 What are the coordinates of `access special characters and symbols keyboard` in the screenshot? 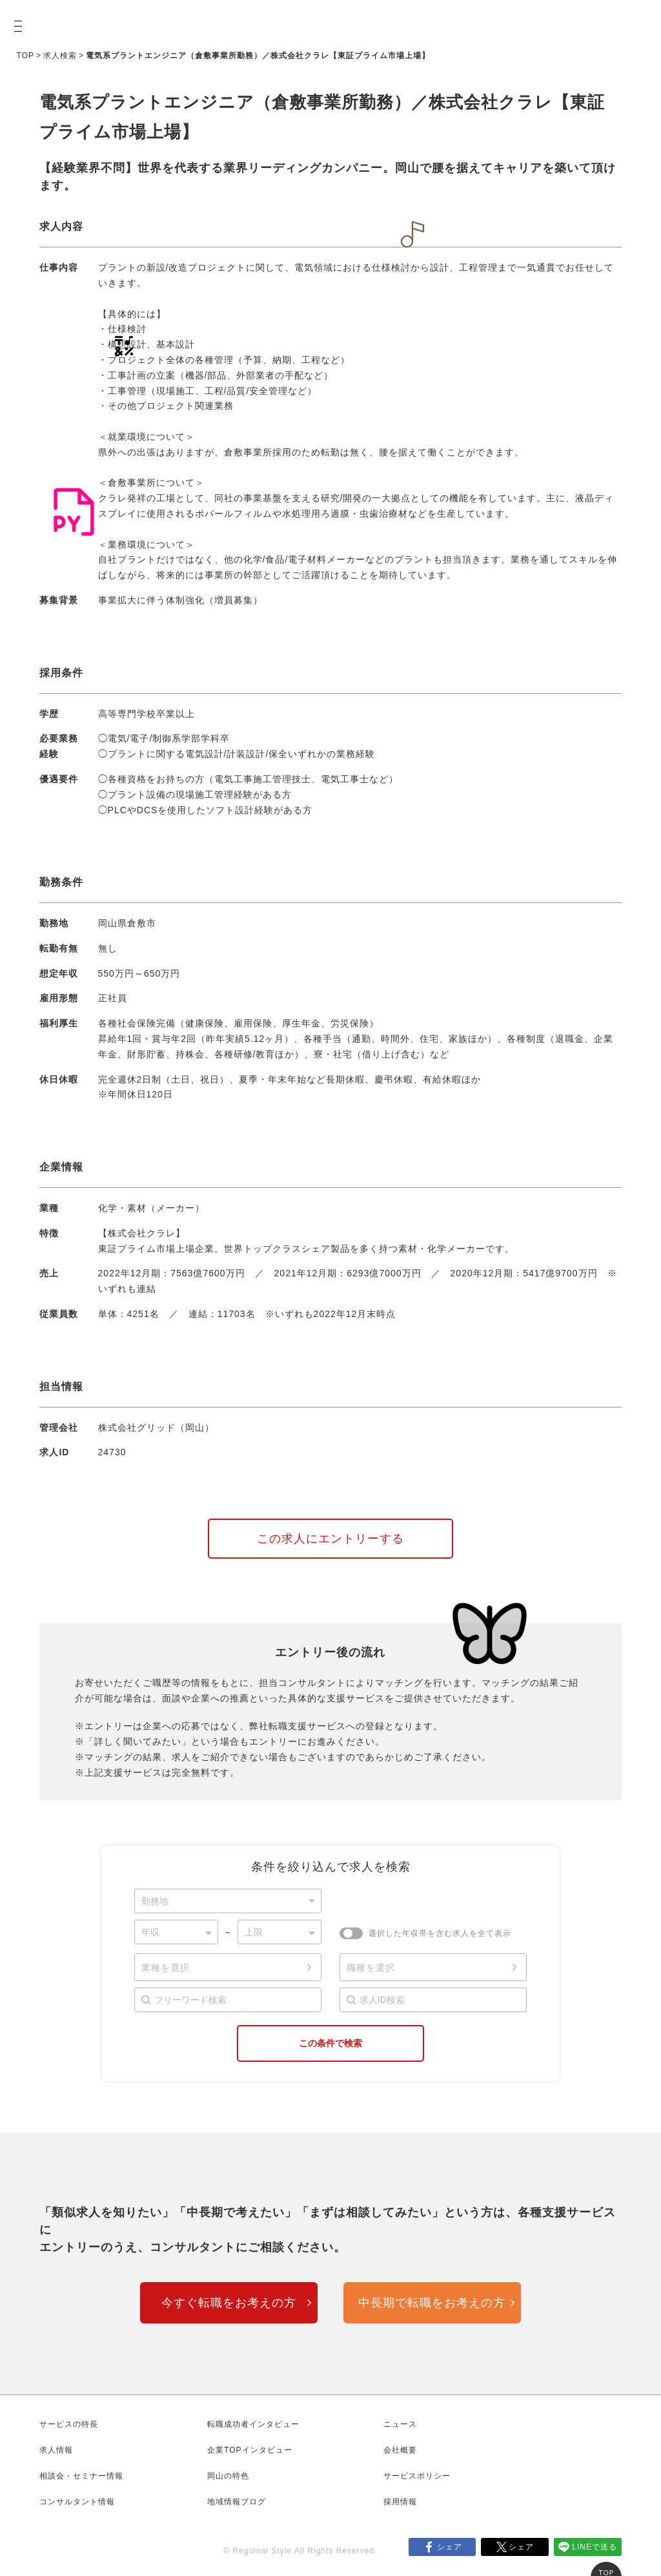 It's located at (124, 346).